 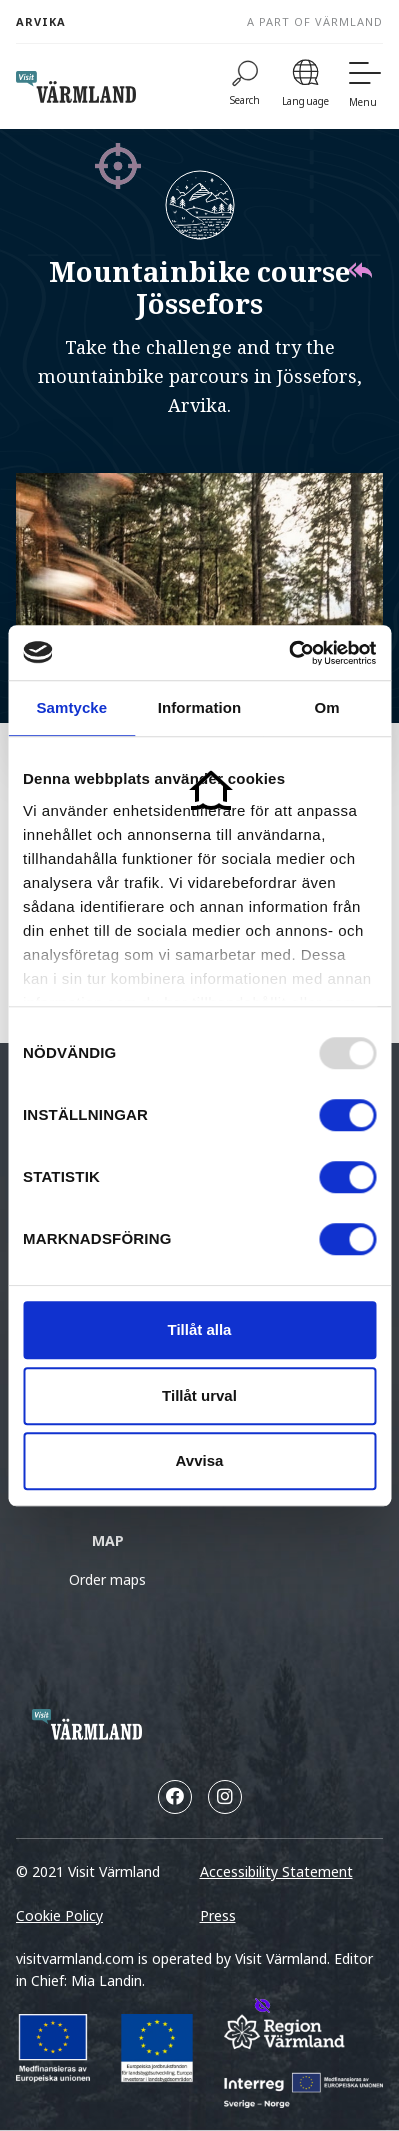 I want to click on reply to all recipients, so click(x=360, y=270).